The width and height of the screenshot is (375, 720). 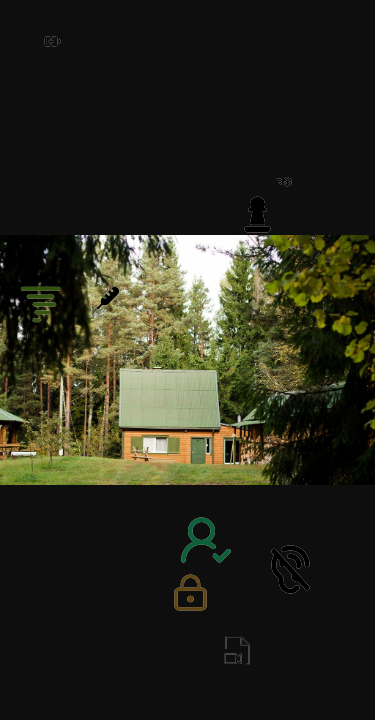 I want to click on indicates a locked or secured item, so click(x=190, y=592).